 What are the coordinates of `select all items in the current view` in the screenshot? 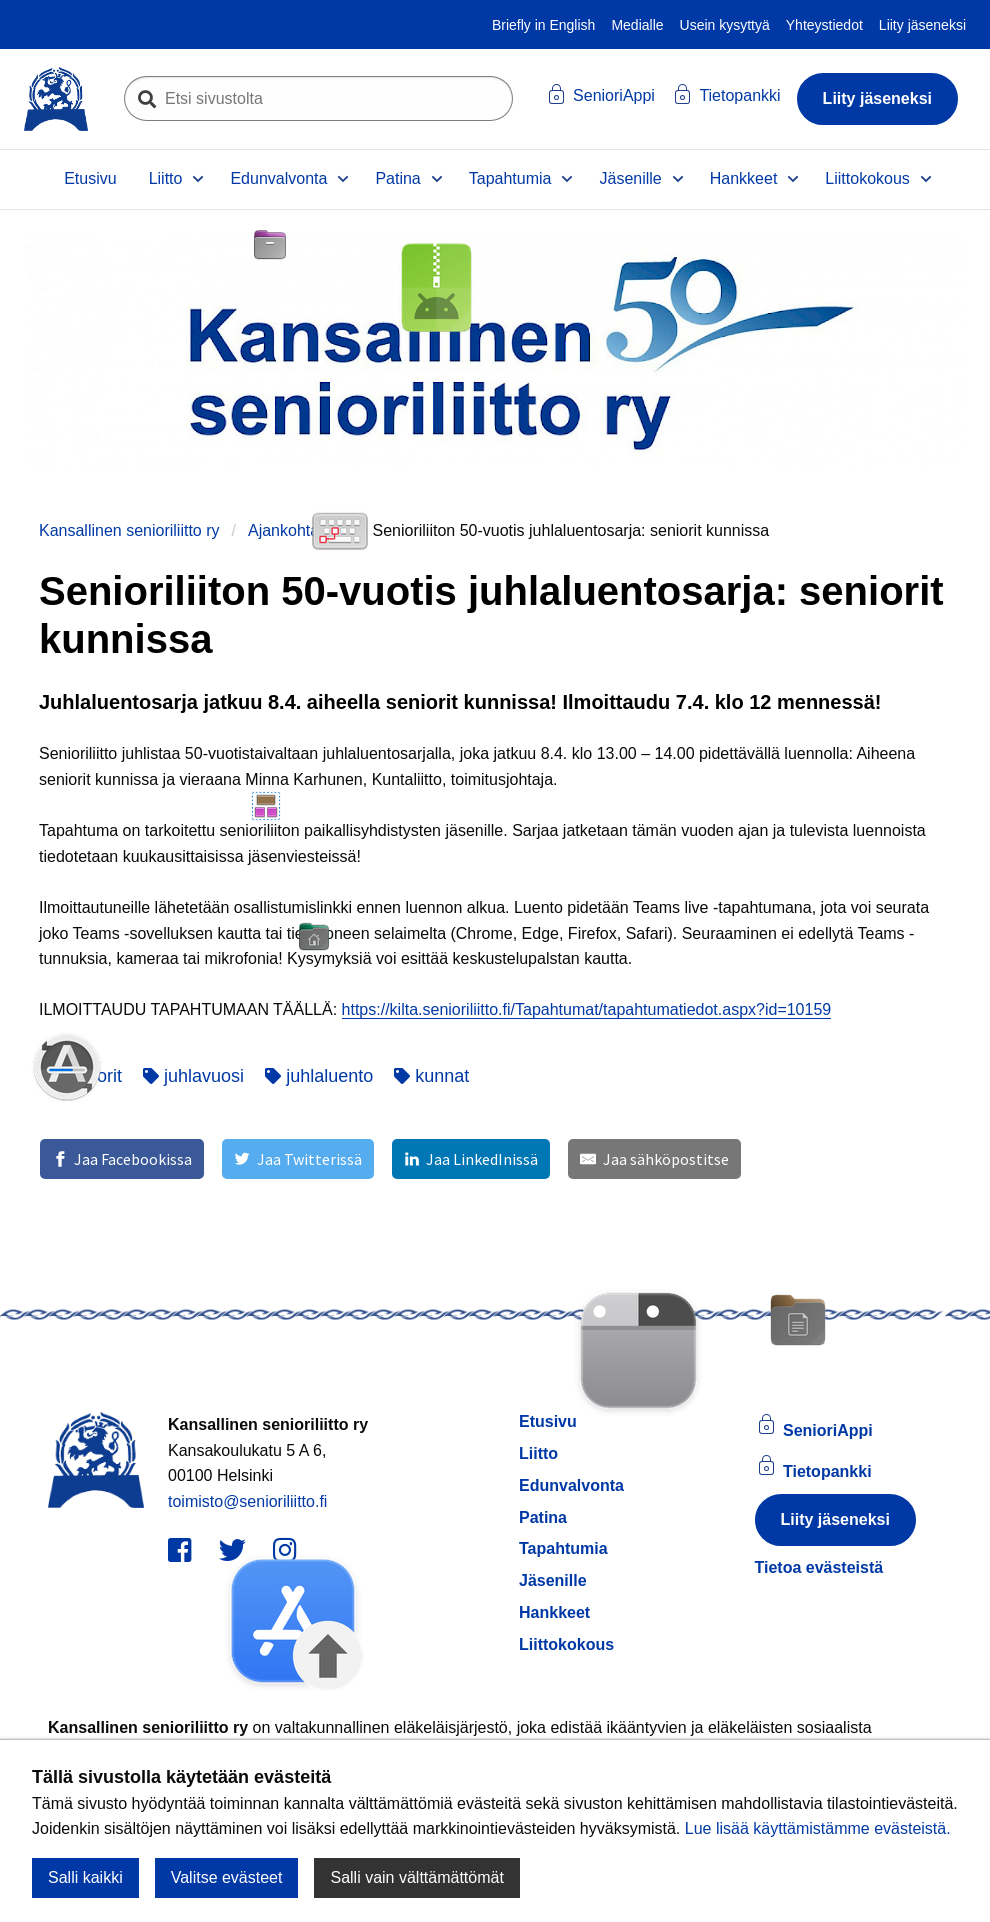 It's located at (266, 806).